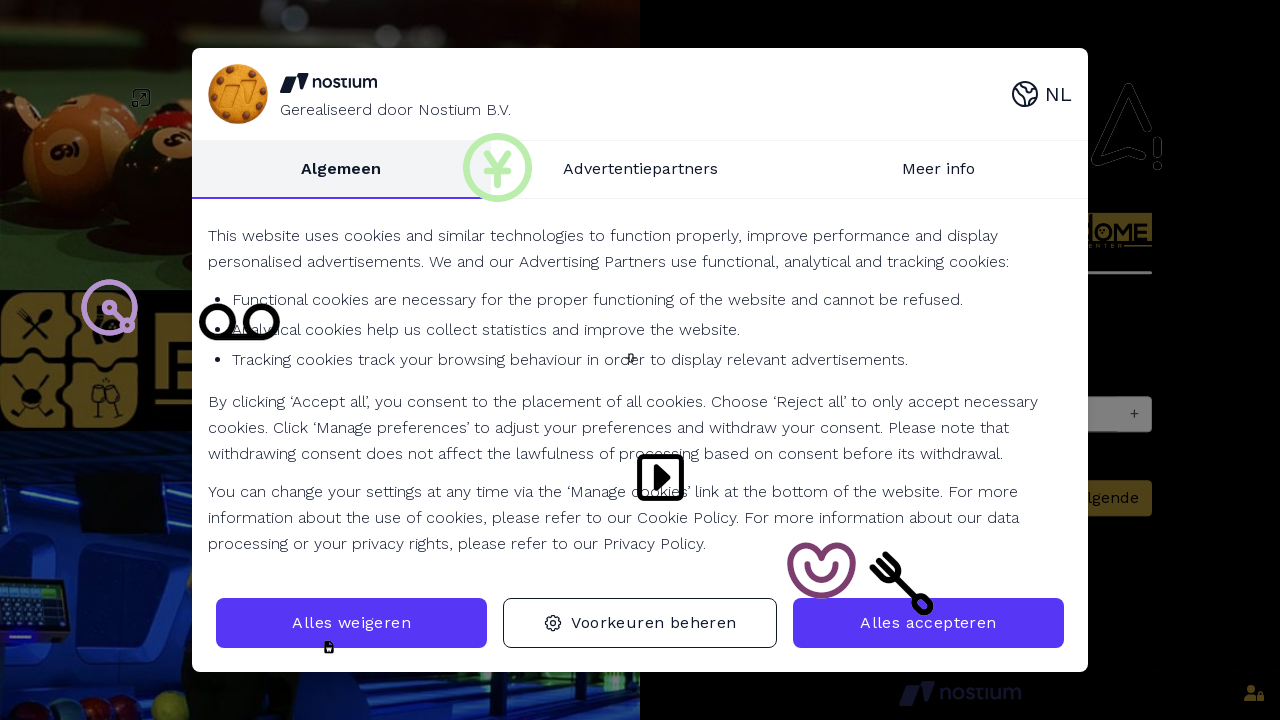 This screenshot has height=720, width=1280. What do you see at coordinates (1128, 124) in the screenshot?
I see `navigation error or route issue detected` at bounding box center [1128, 124].